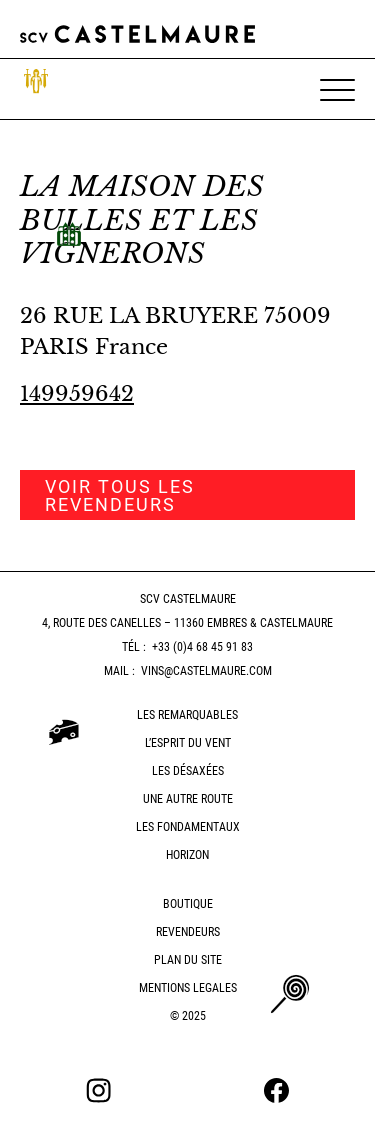 This screenshot has height=1126, width=375. I want to click on sweet treat or candy shop category, so click(290, 994).